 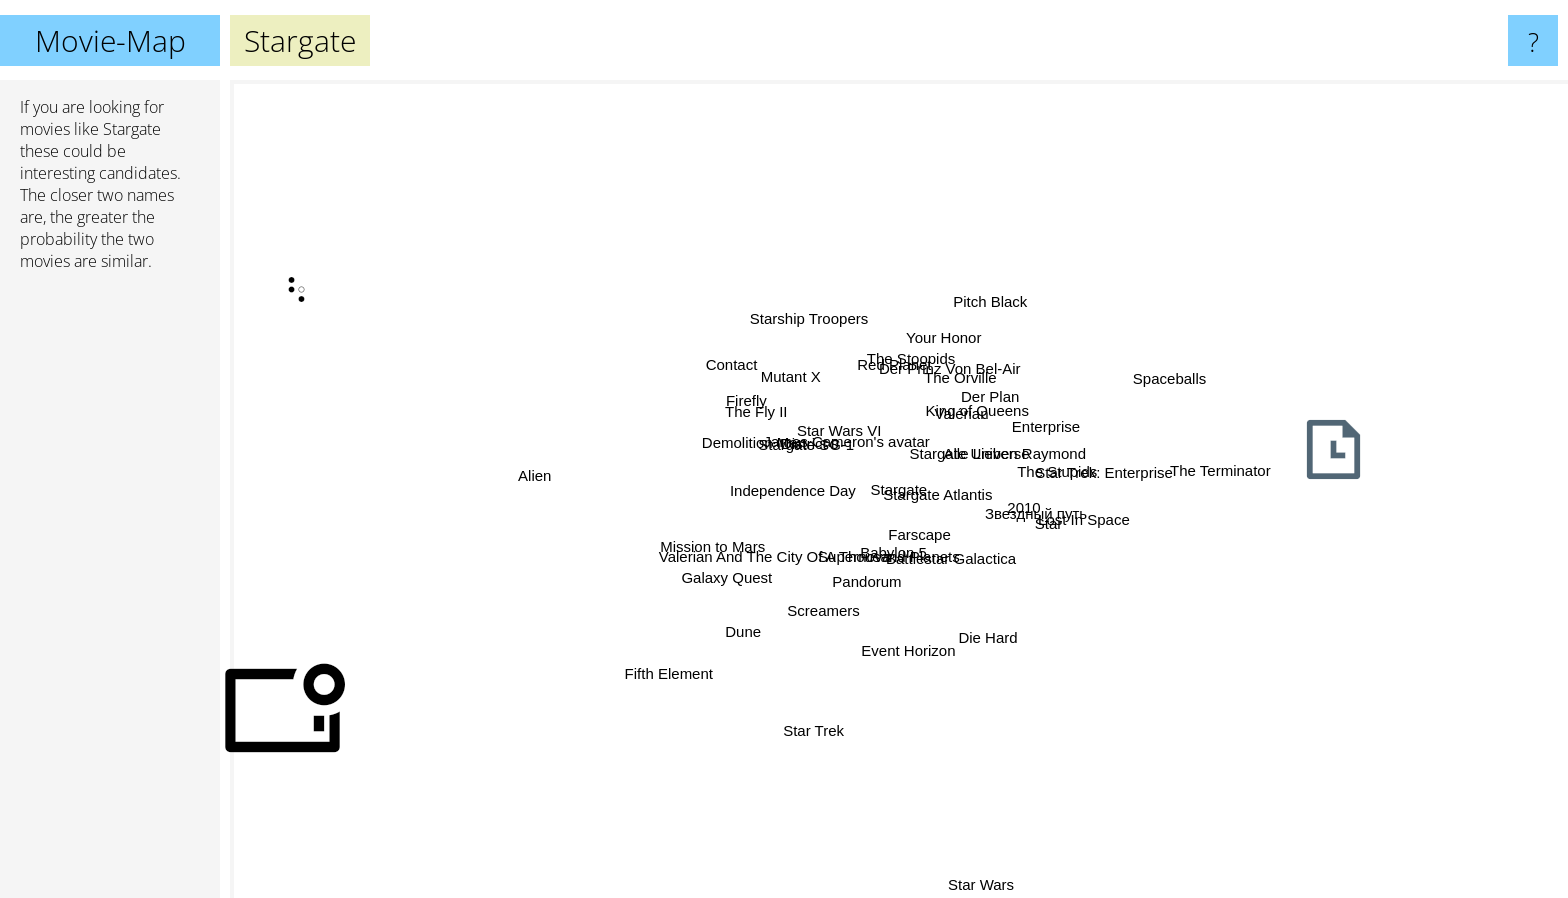 What do you see at coordinates (1333, 449) in the screenshot?
I see `view file version history` at bounding box center [1333, 449].